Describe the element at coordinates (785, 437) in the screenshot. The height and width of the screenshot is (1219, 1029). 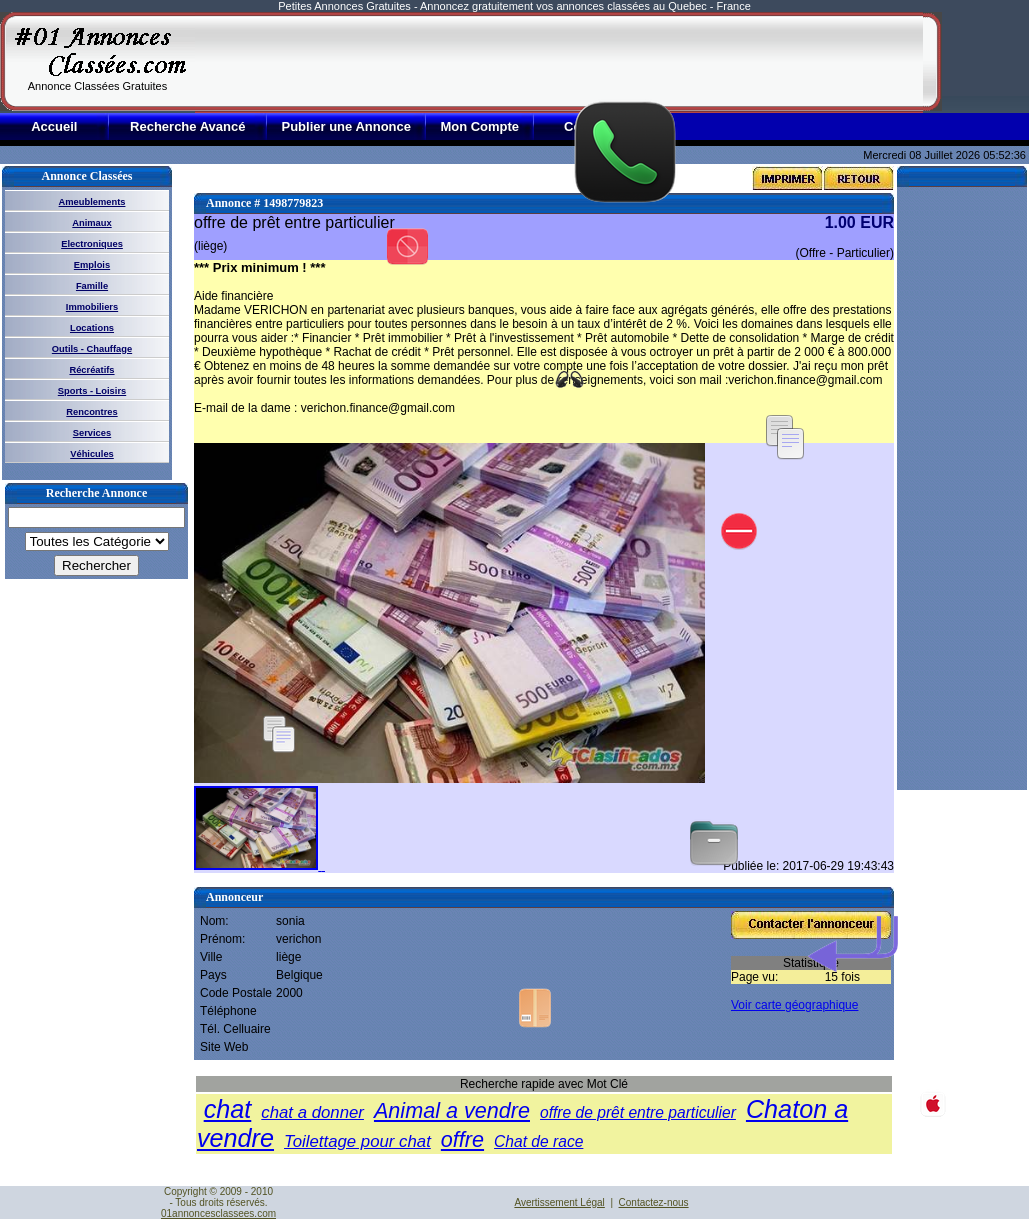
I see `copy selected content to clipboard` at that location.